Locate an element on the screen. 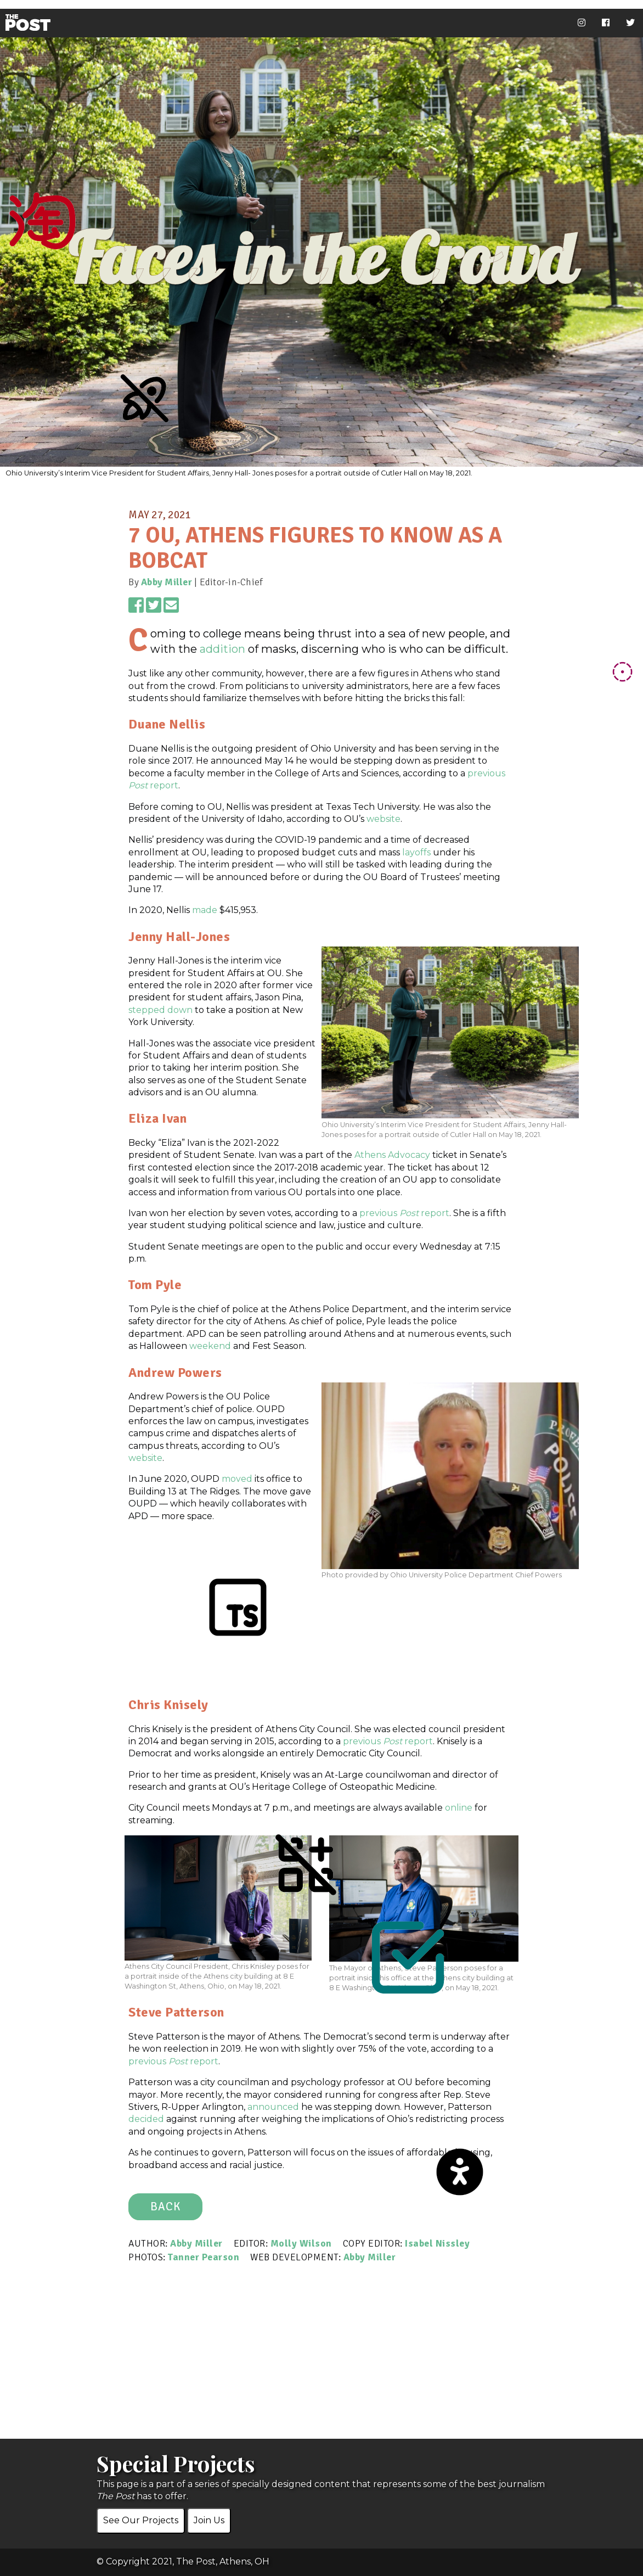  create a new draft issue is located at coordinates (623, 673).